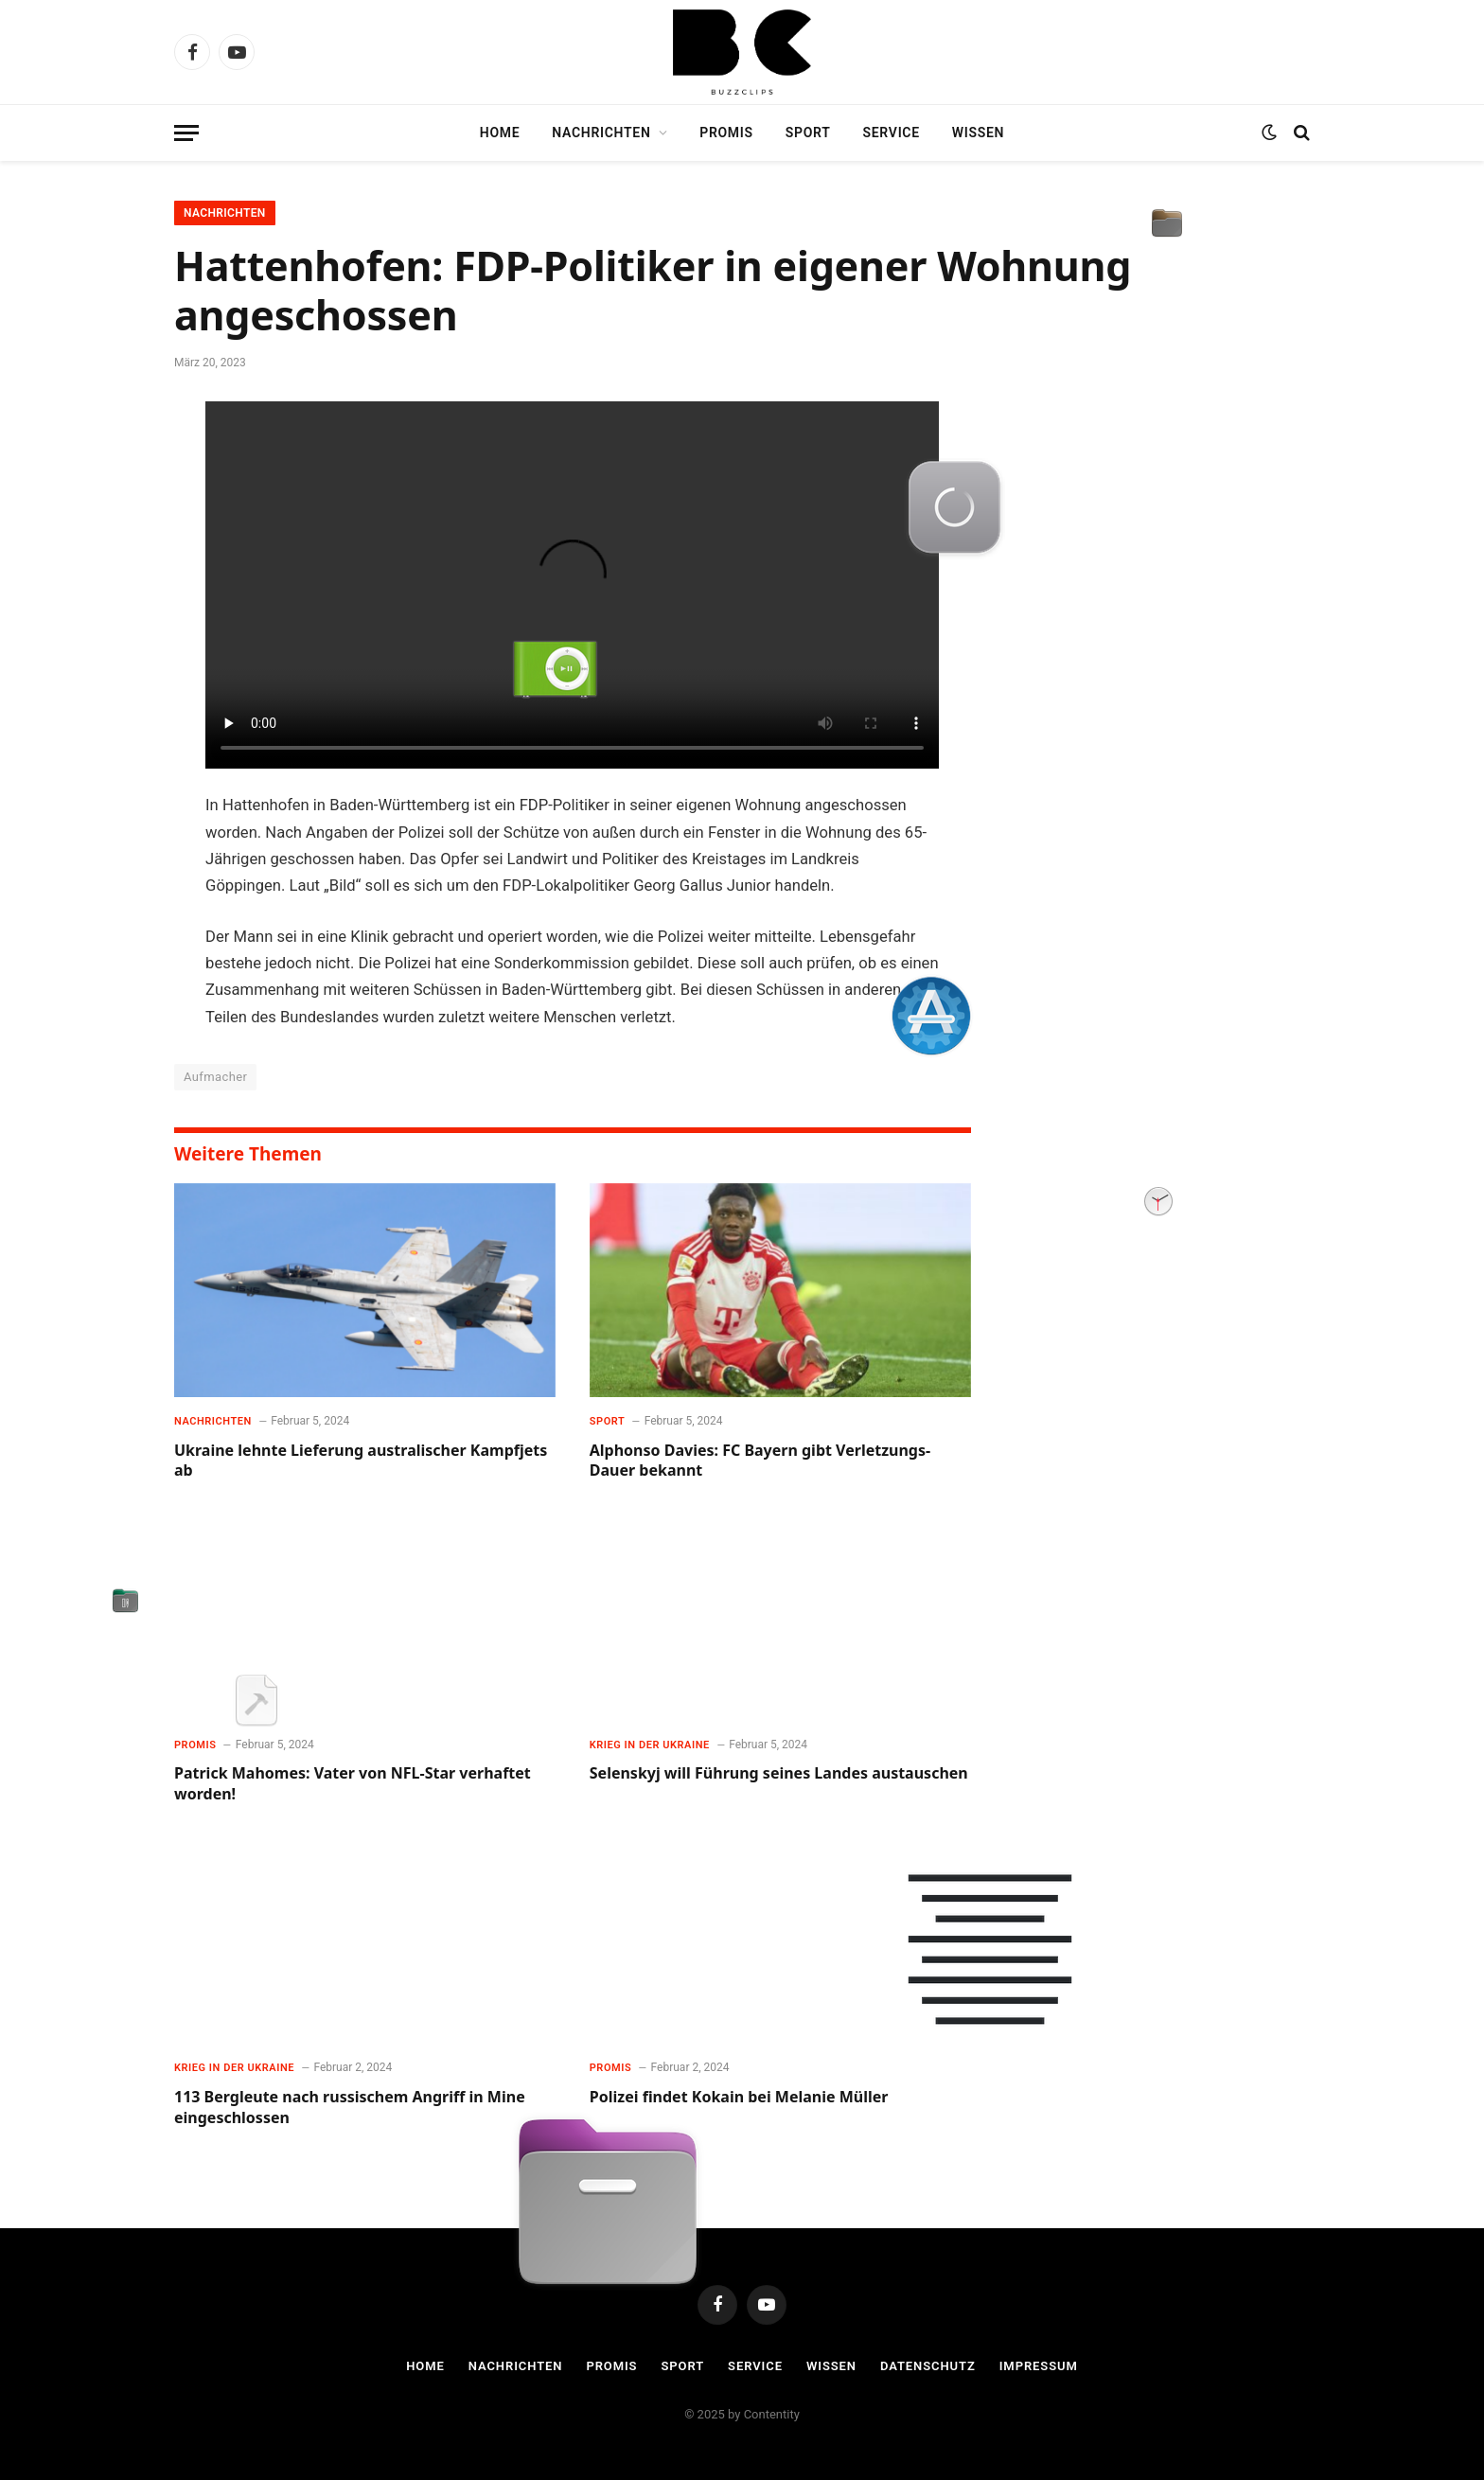 This screenshot has height=2480, width=1484. I want to click on a makefile used for building or compiling software, so click(256, 1700).